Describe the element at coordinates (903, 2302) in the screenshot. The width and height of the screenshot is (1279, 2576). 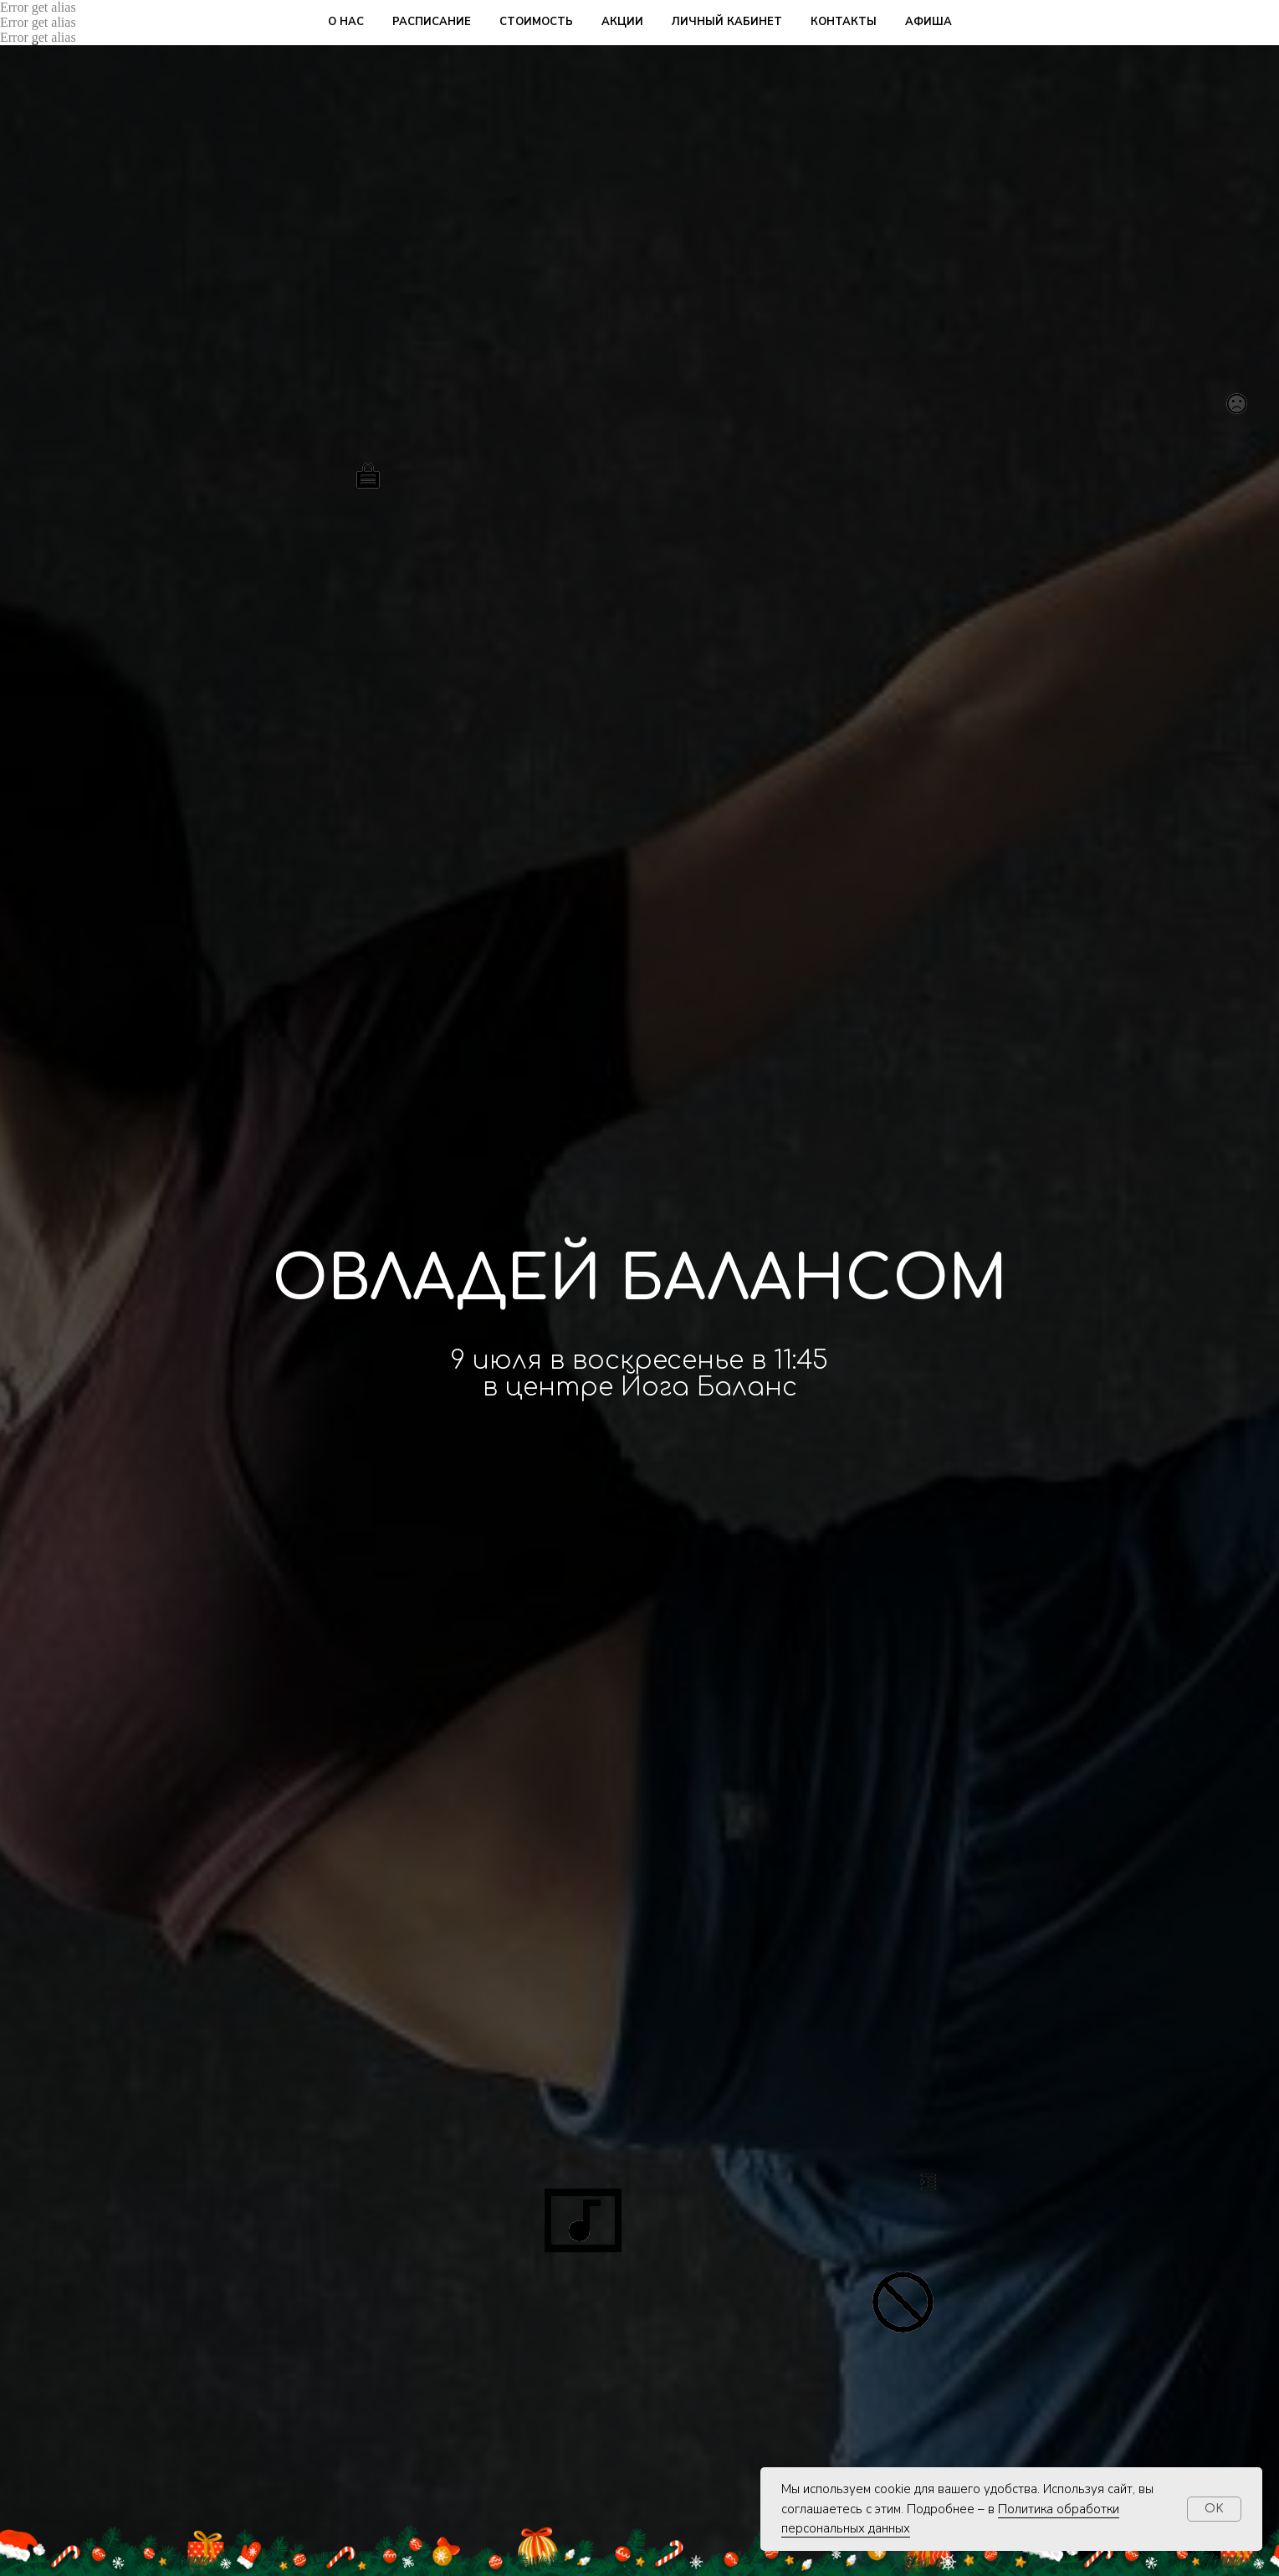
I see `mark content as not interested` at that location.